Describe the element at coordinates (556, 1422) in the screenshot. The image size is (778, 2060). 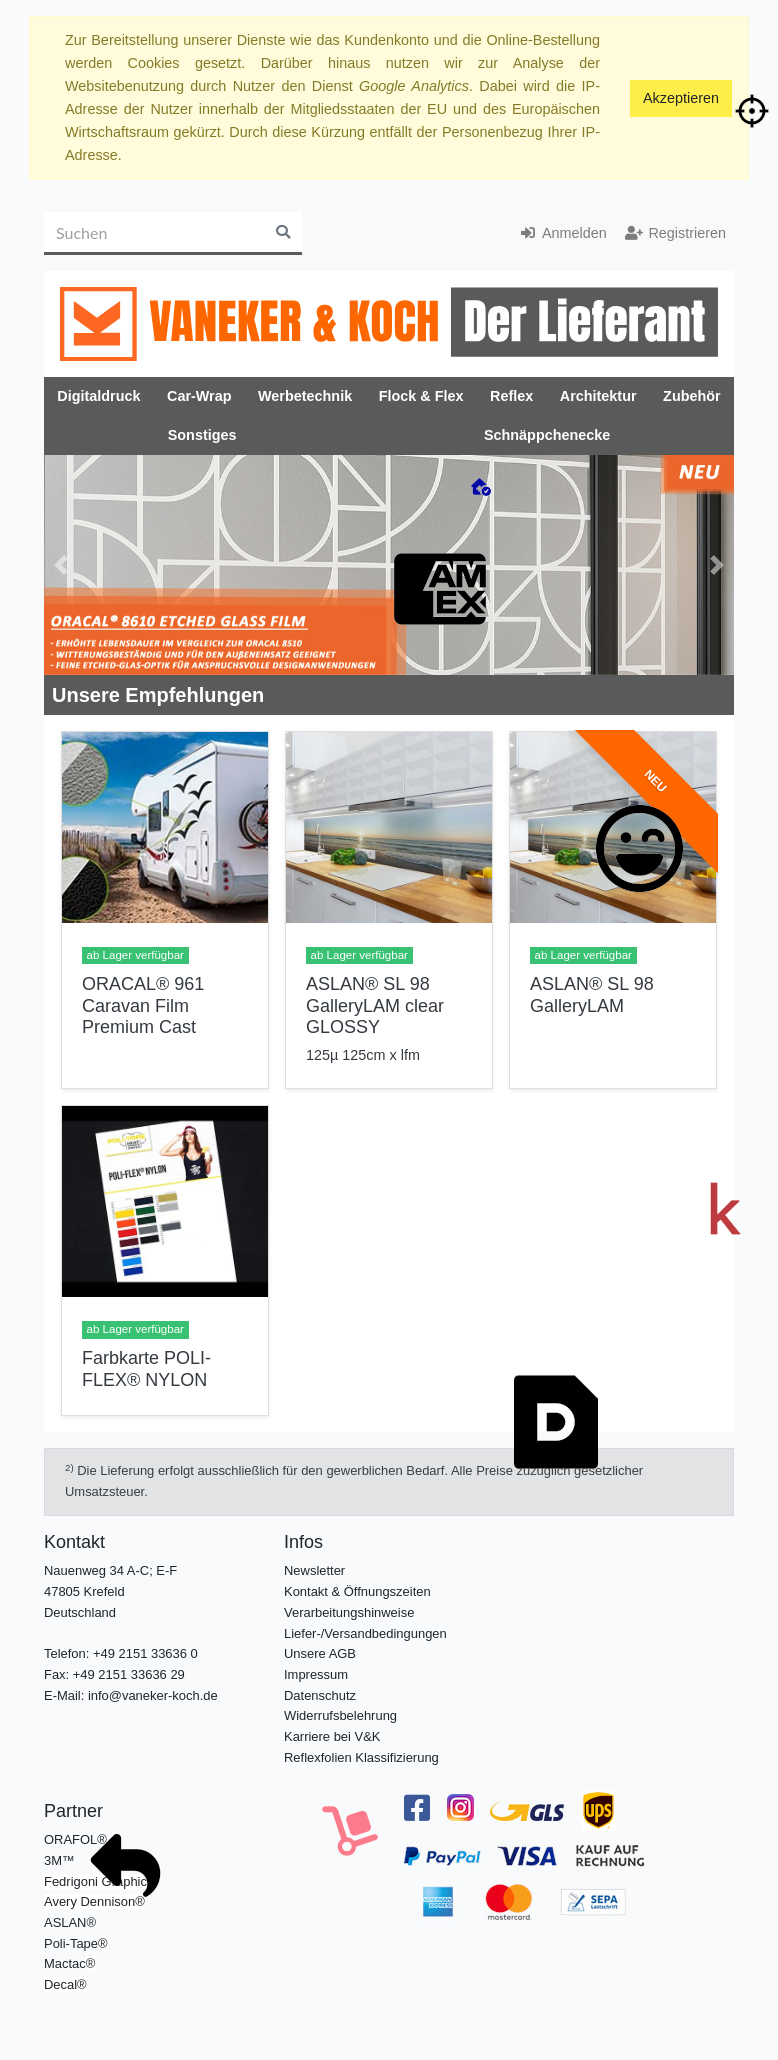
I see `open or view a PDF document` at that location.